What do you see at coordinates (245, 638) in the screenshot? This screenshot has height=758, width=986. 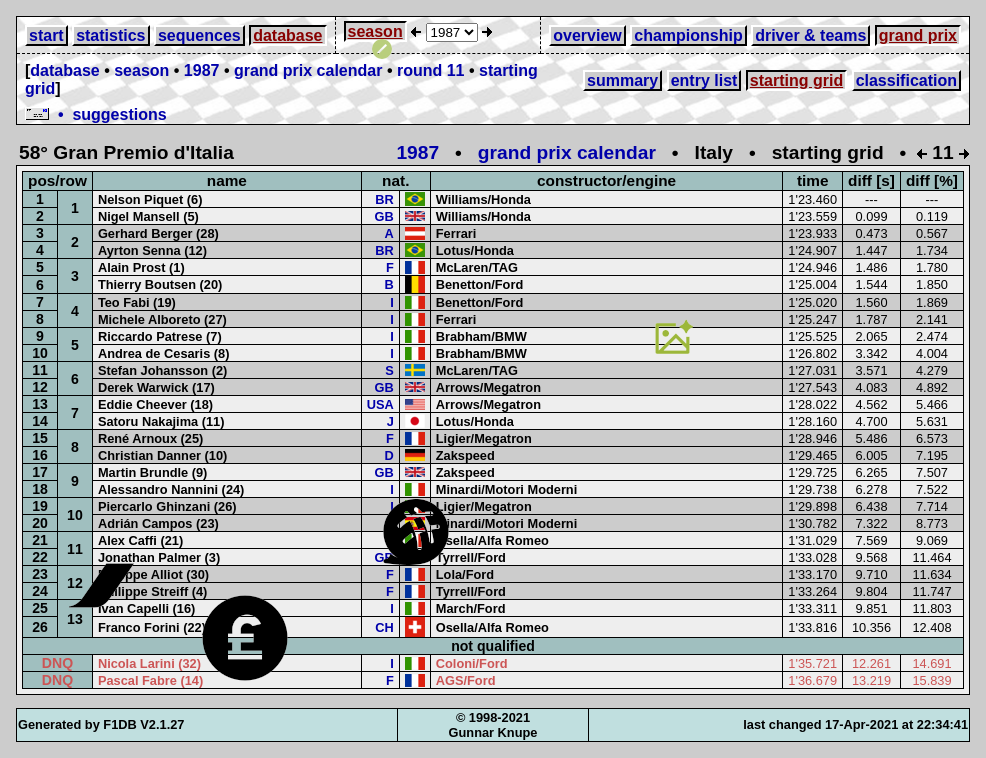 I see `view balance in british pounds` at bounding box center [245, 638].